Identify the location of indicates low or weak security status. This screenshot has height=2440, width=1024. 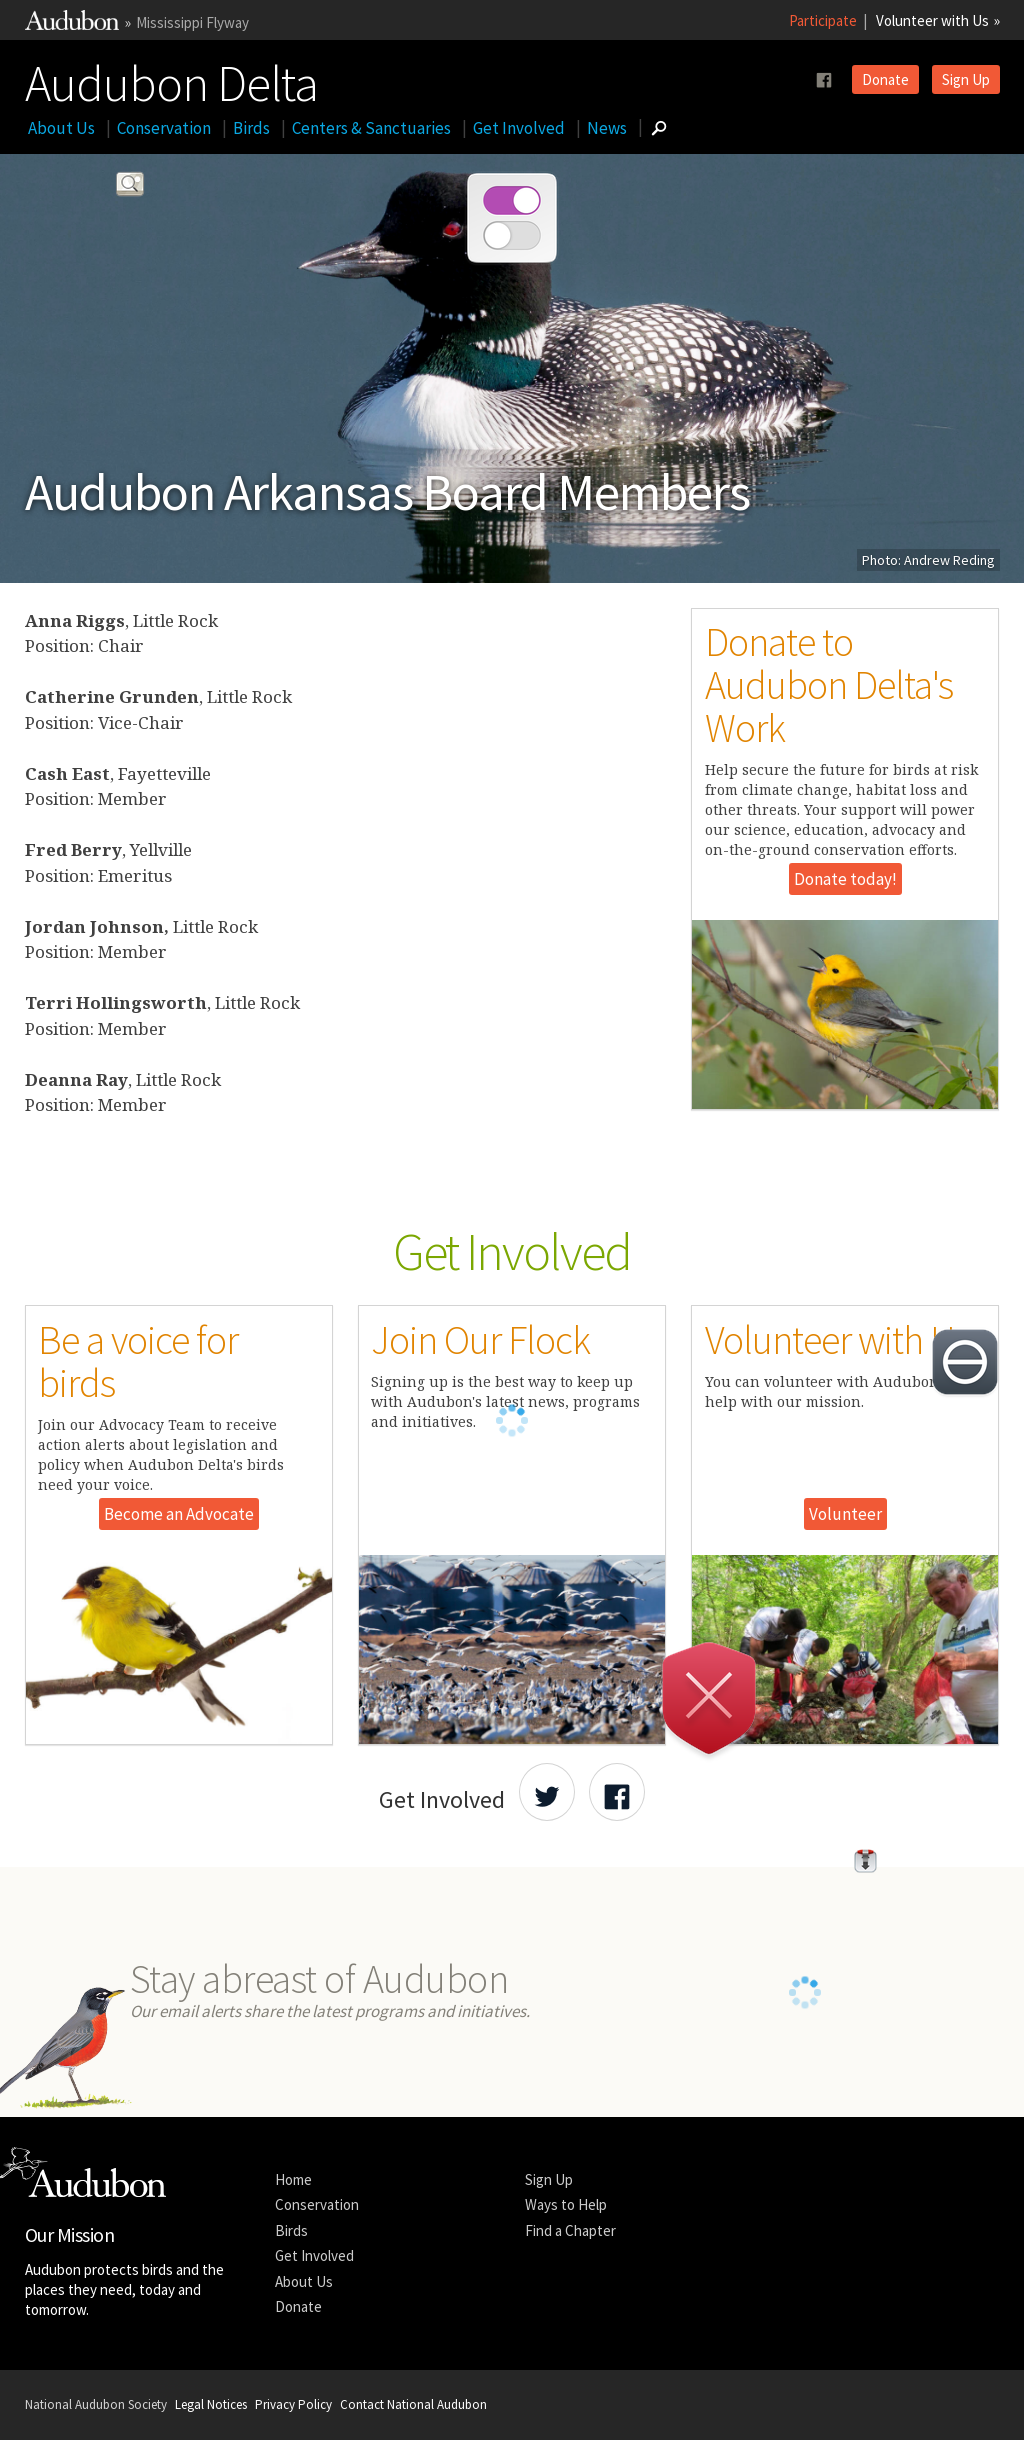
(709, 1702).